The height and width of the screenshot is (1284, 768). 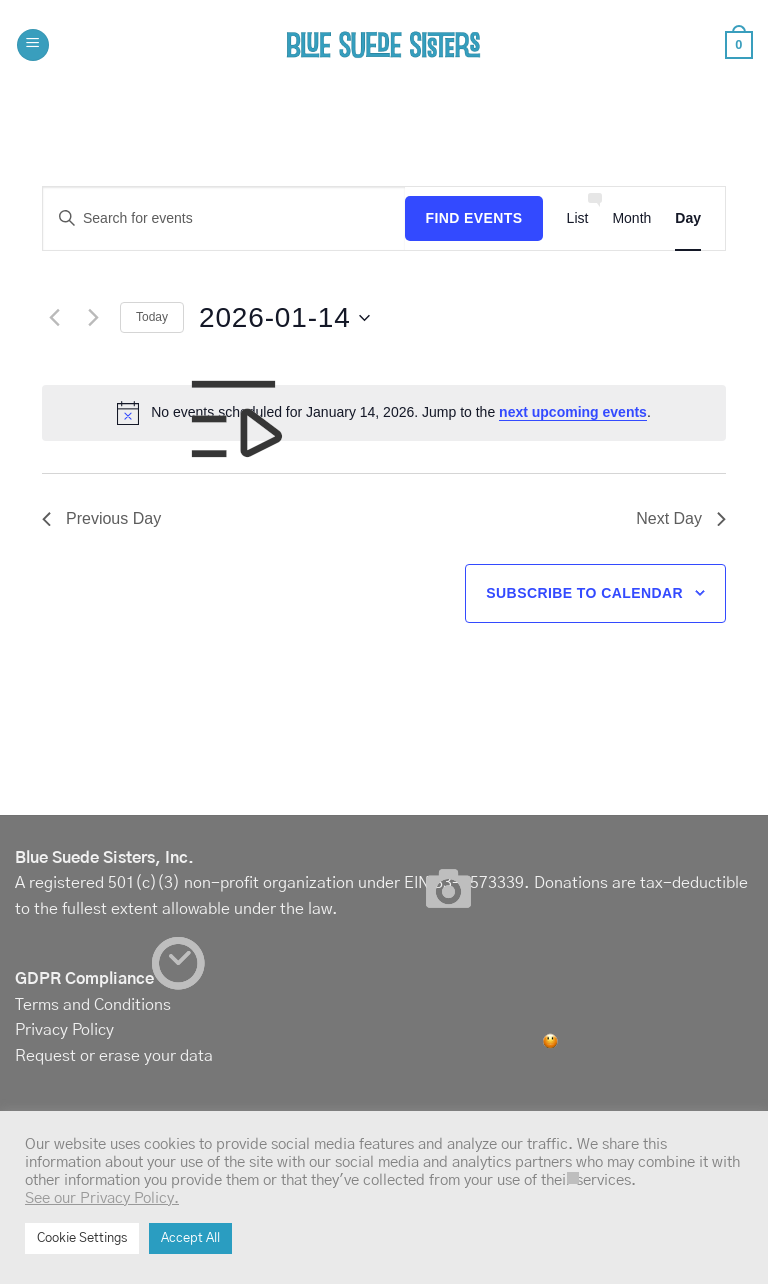 I want to click on open your pictures folder, so click(x=448, y=888).